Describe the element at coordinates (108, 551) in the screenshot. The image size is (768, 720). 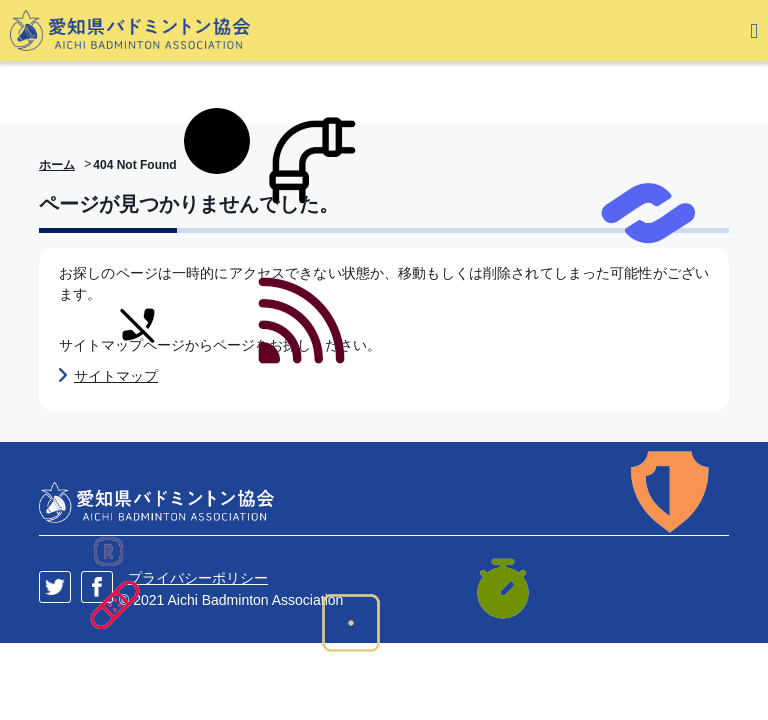
I see `indicates registered trademark or rights reserved` at that location.